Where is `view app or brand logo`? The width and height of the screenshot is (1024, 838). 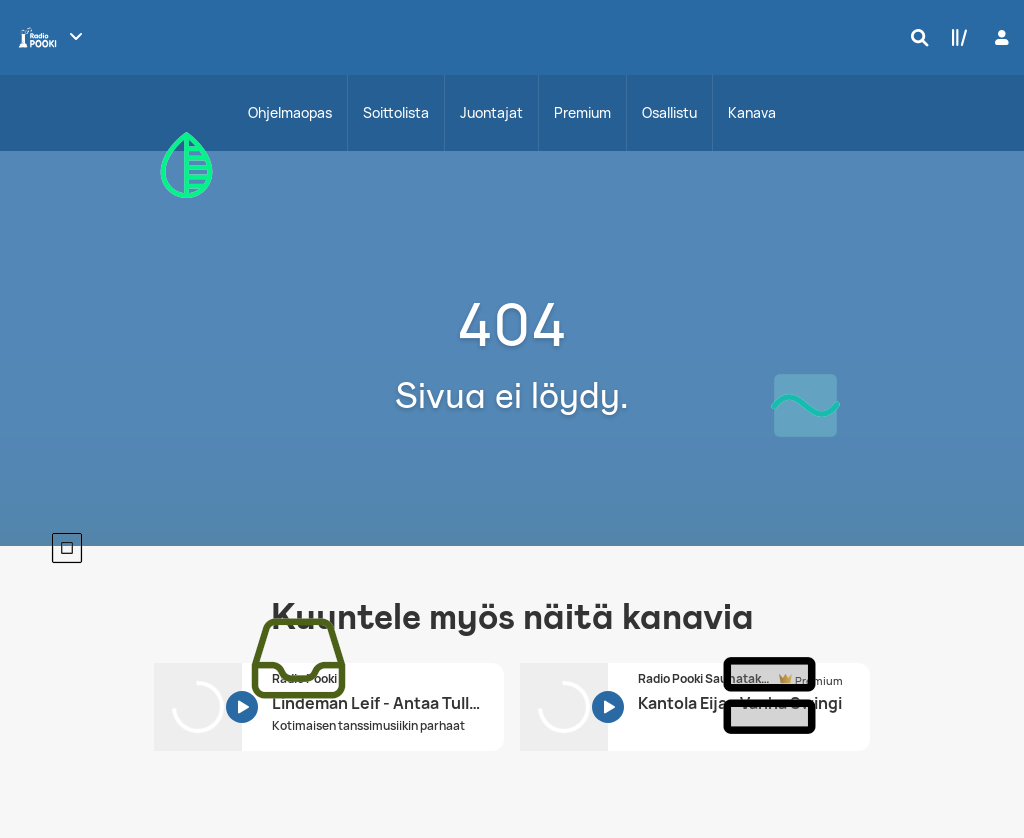 view app or brand logo is located at coordinates (67, 548).